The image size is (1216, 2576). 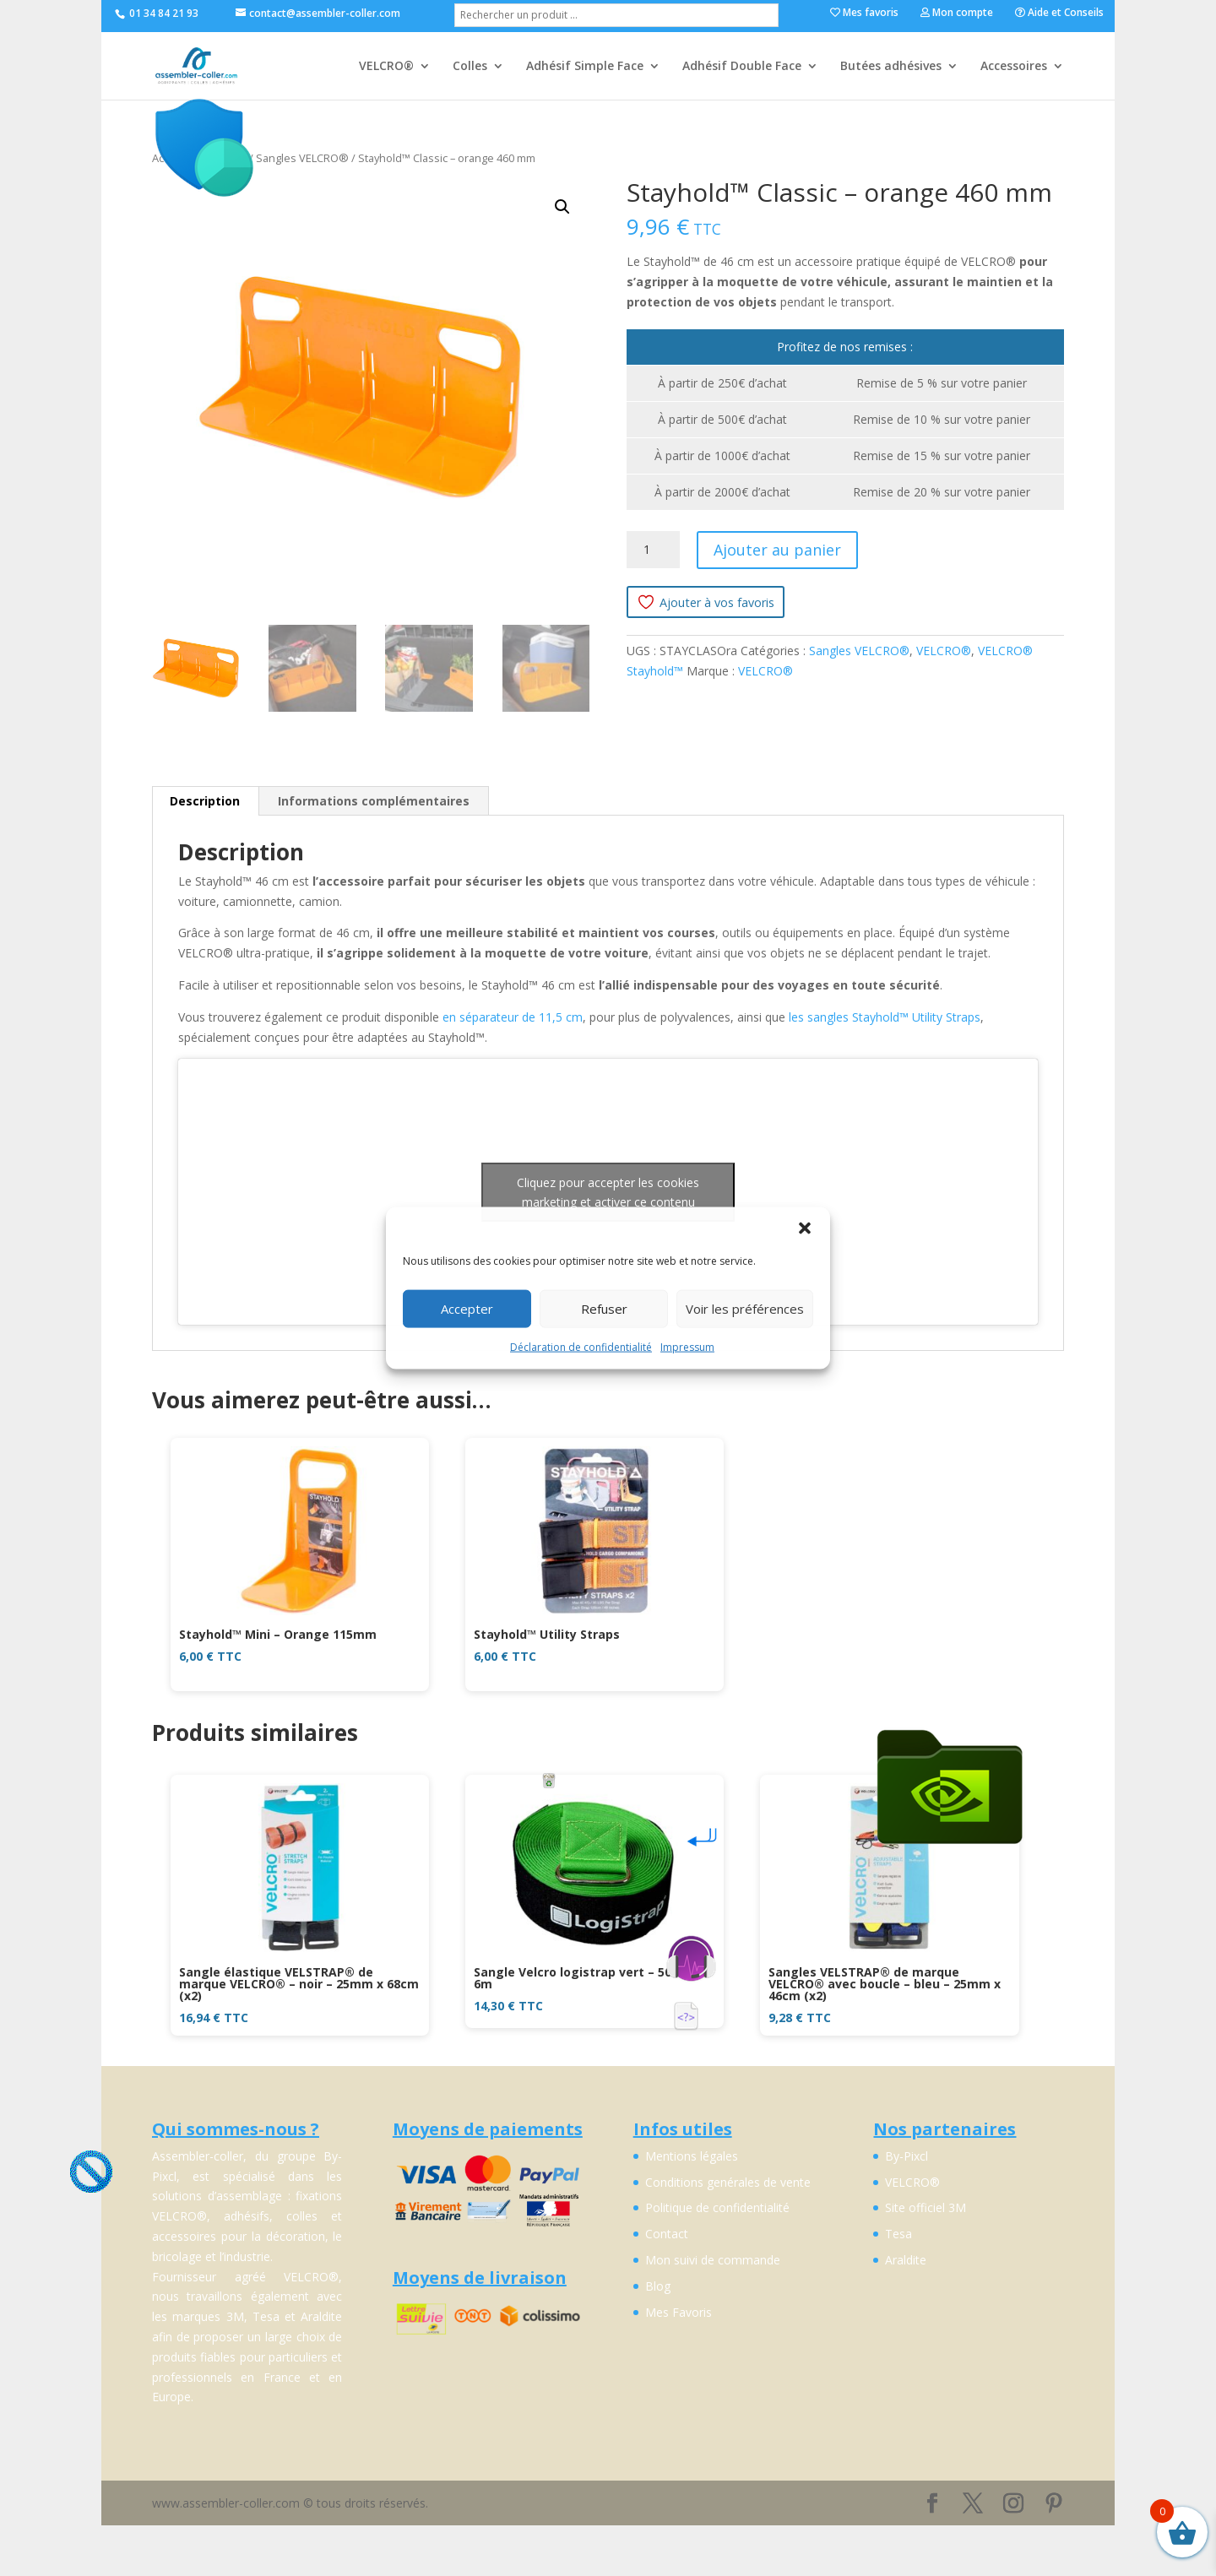 I want to click on audio headset device connected, so click(x=691, y=1958).